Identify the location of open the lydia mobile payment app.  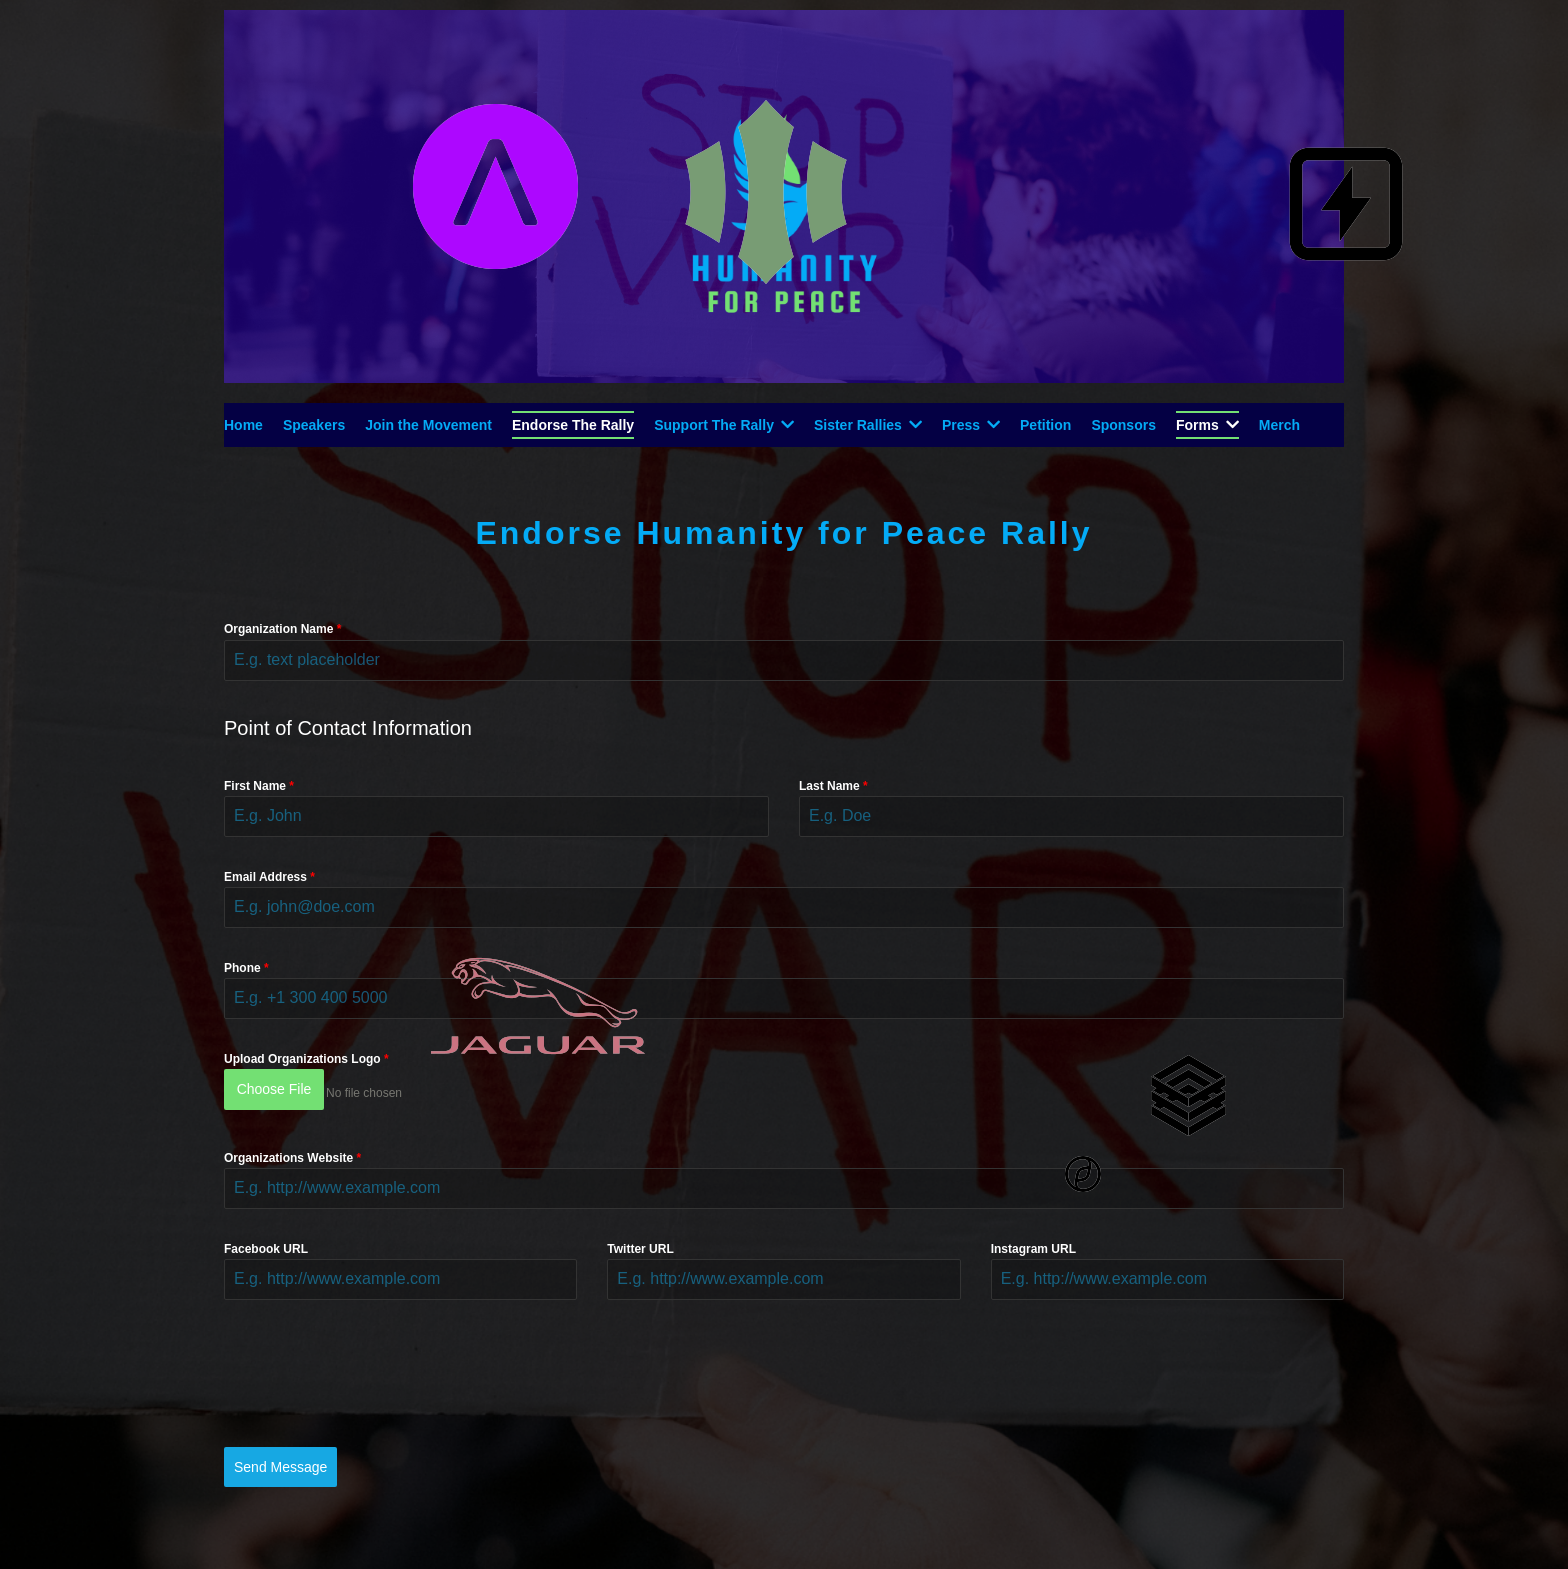
(495, 186).